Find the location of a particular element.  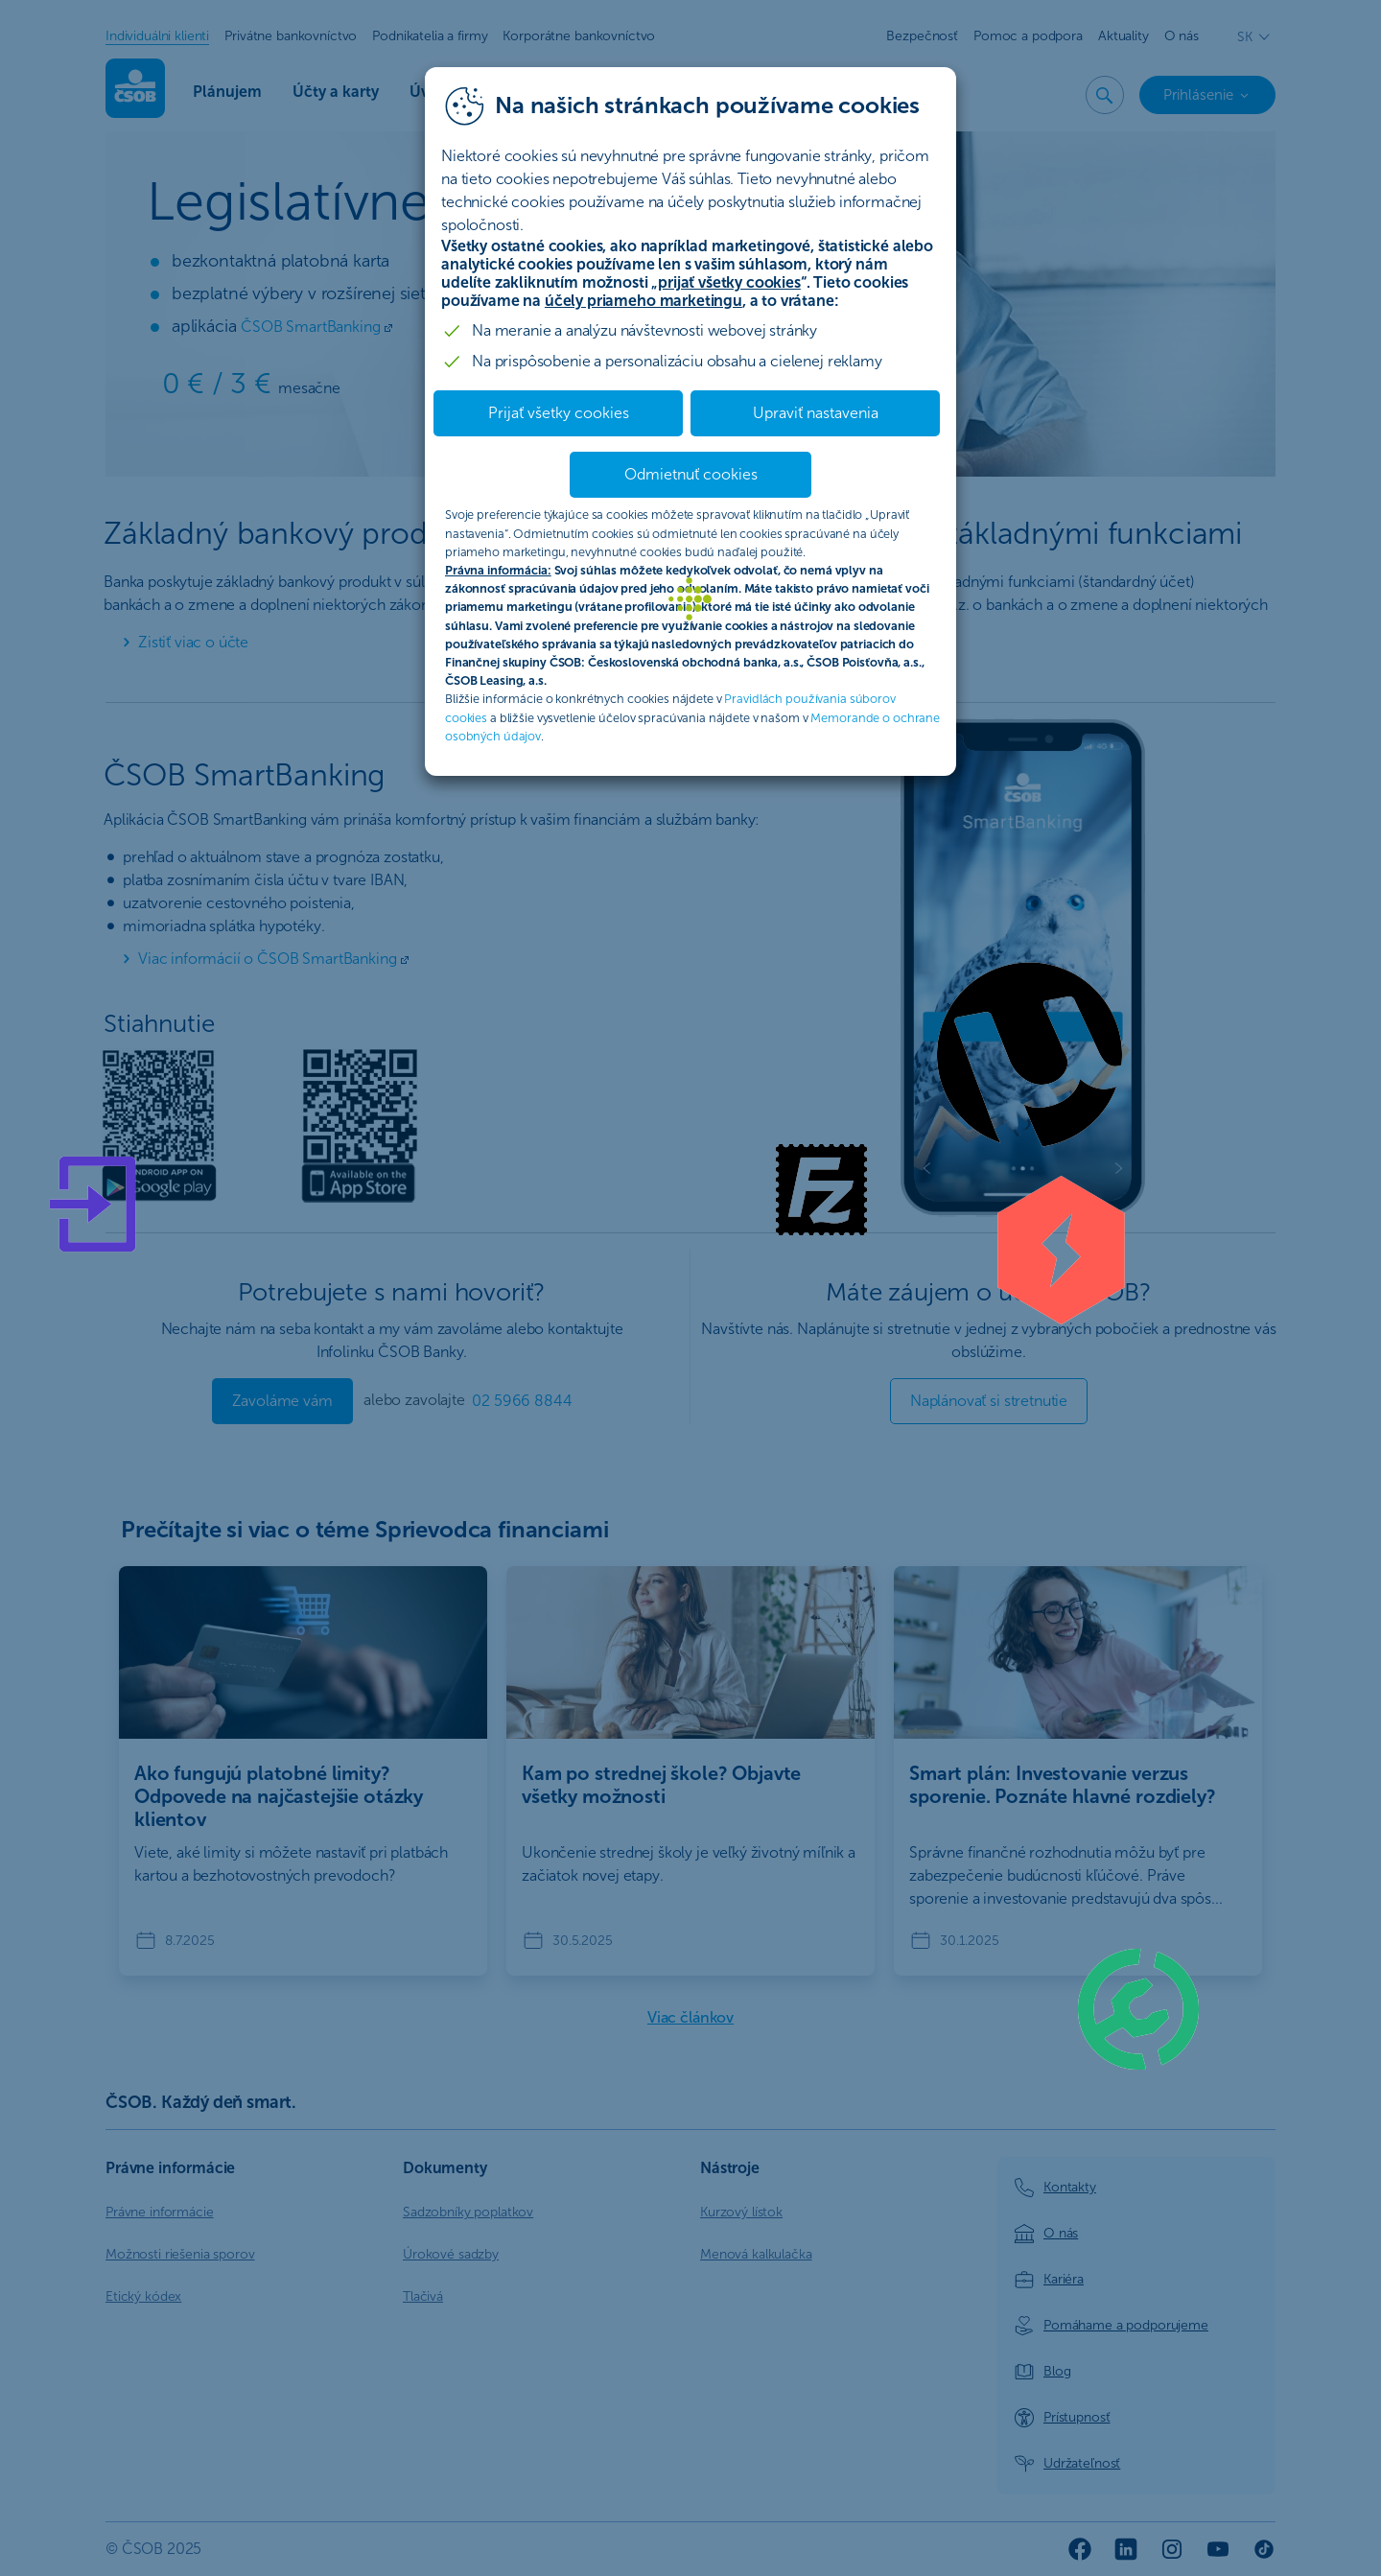

open µTorrent application is located at coordinates (1029, 1054).